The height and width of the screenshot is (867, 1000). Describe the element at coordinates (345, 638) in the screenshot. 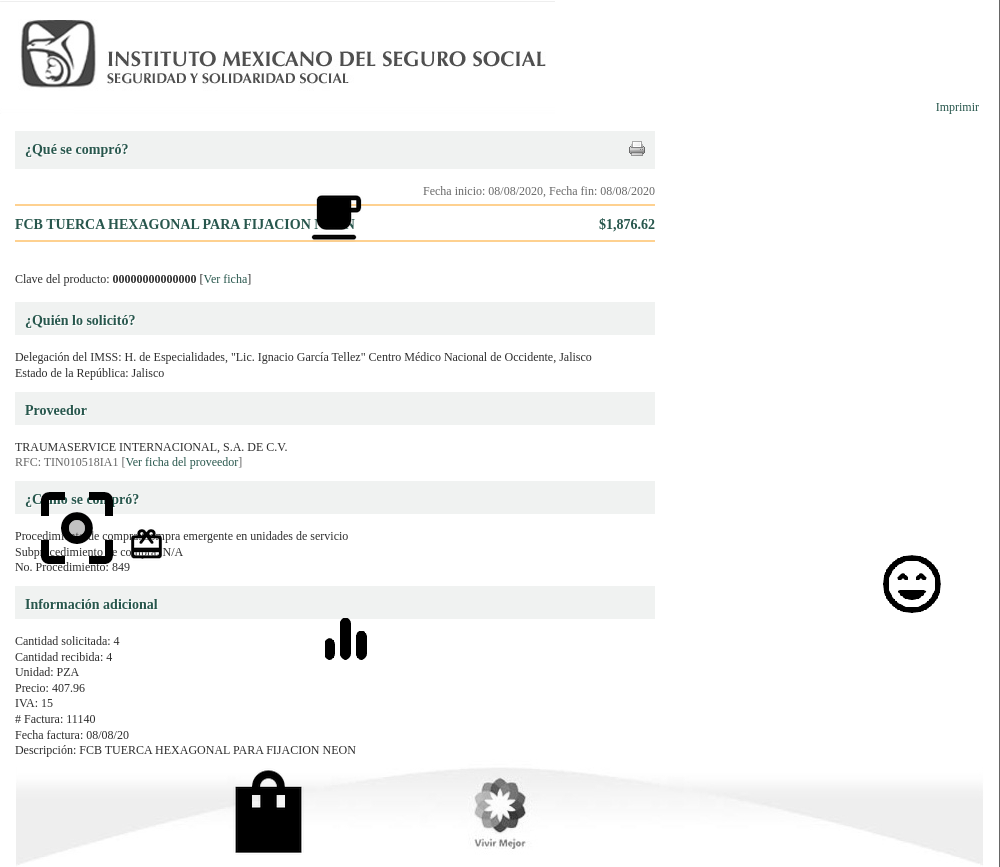

I see `adjust audio equalizer settings` at that location.